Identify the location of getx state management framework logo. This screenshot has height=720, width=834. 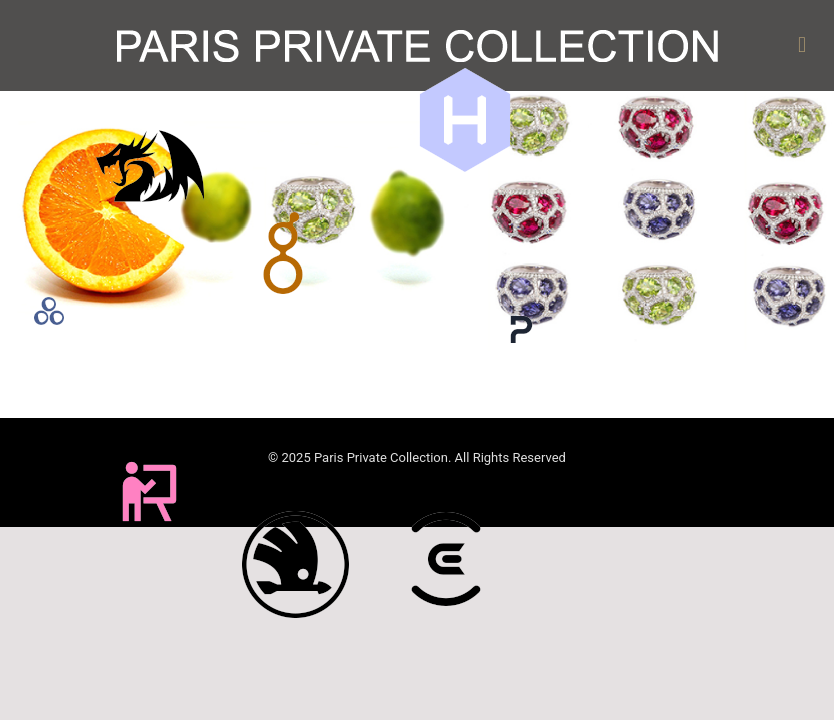
(49, 311).